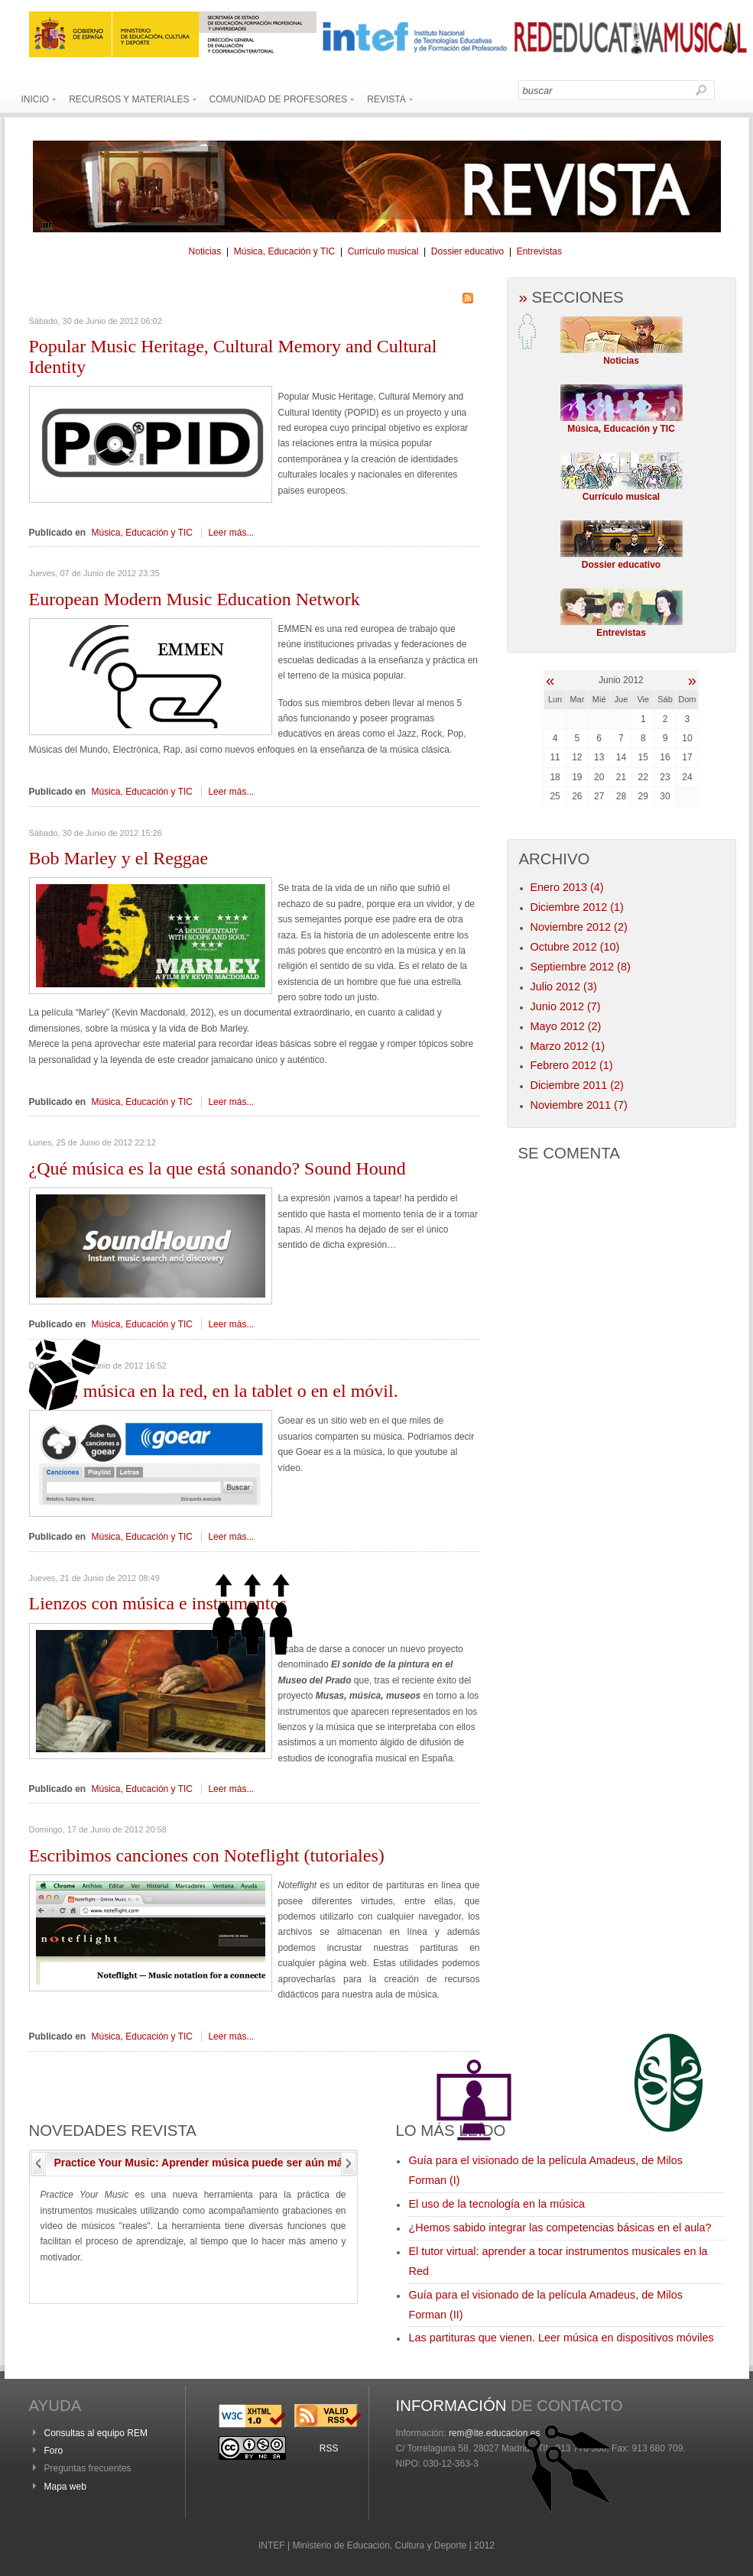 The width and height of the screenshot is (753, 2576). What do you see at coordinates (252, 1614) in the screenshot?
I see `upgrade your team or group members` at bounding box center [252, 1614].